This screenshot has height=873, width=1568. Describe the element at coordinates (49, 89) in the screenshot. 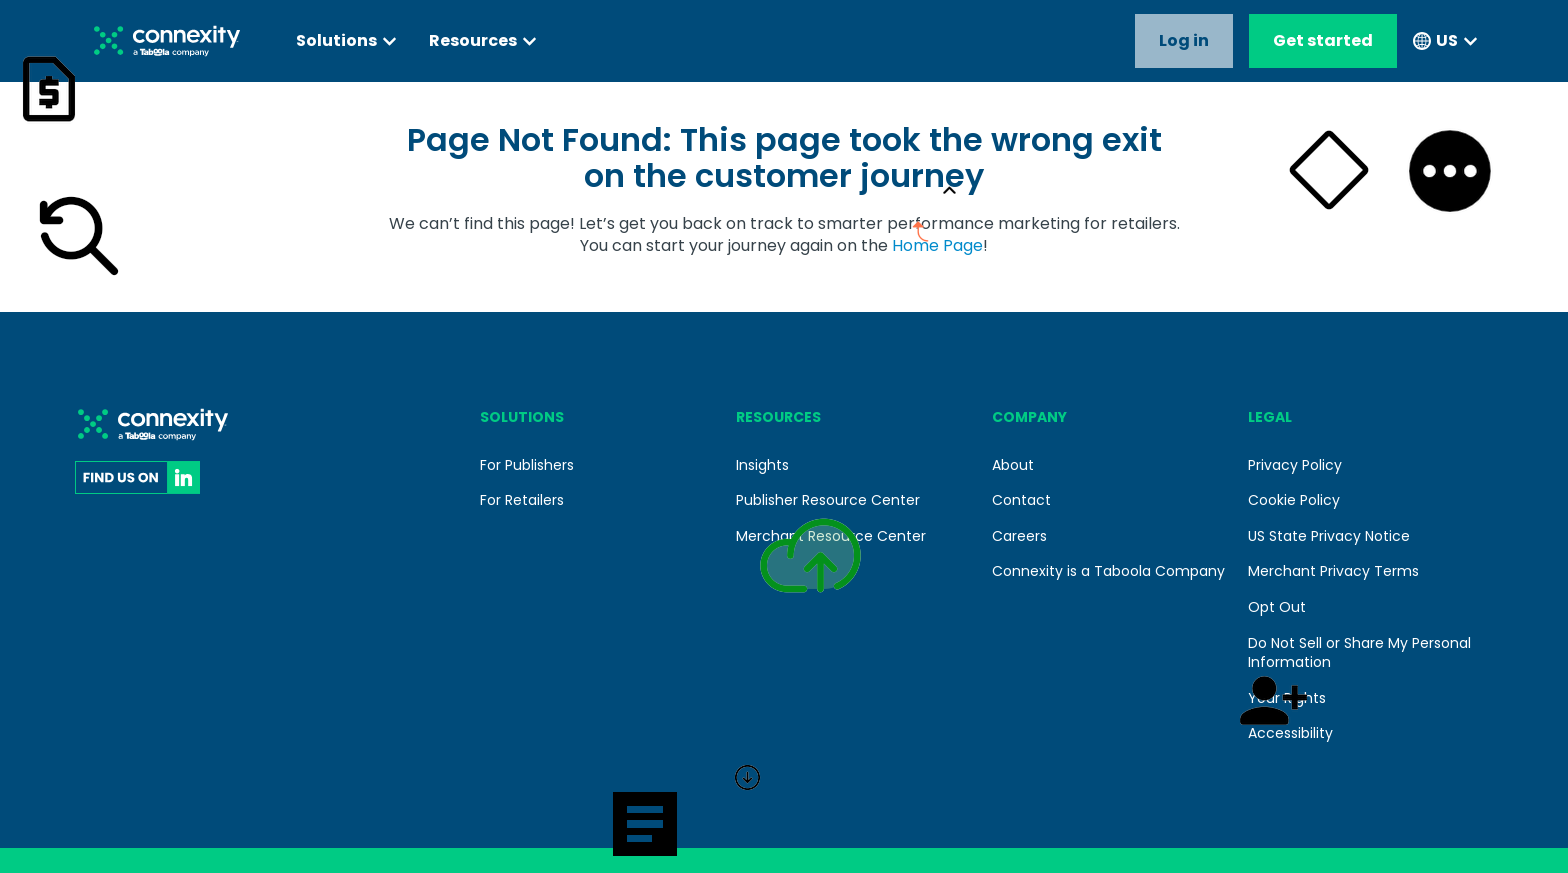

I see `view invoice or billing document` at that location.